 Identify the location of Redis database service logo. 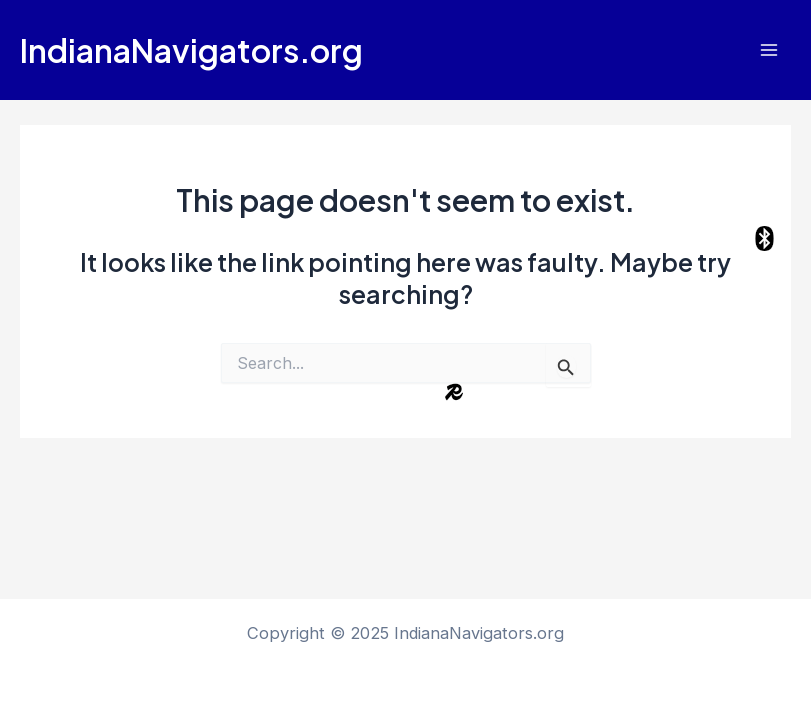
(454, 392).